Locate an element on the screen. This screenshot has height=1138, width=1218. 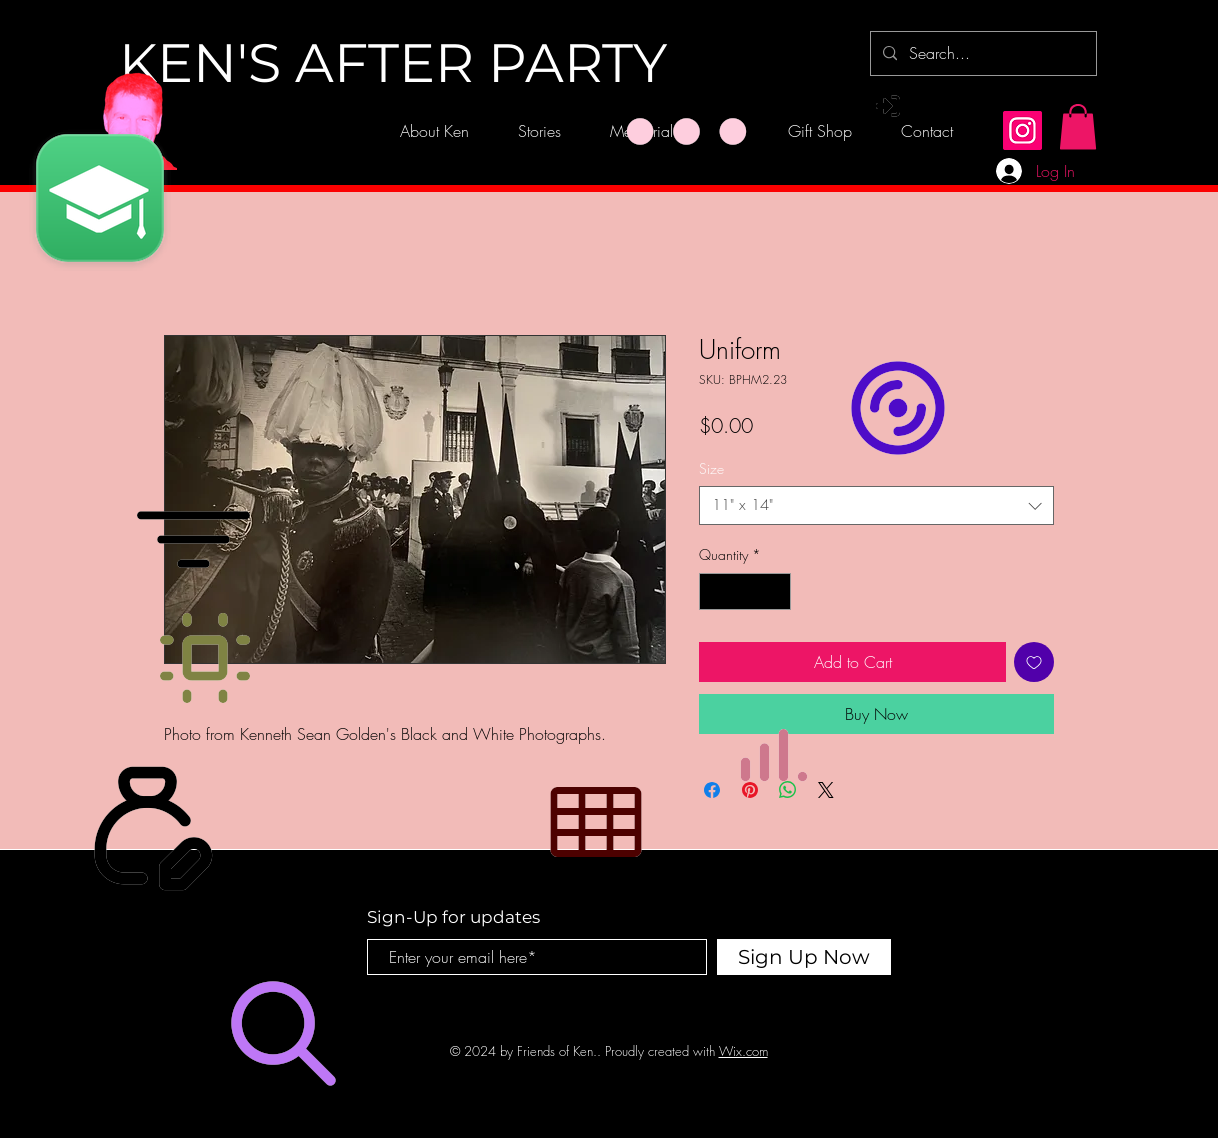
indicates strong signal strength is located at coordinates (774, 748).